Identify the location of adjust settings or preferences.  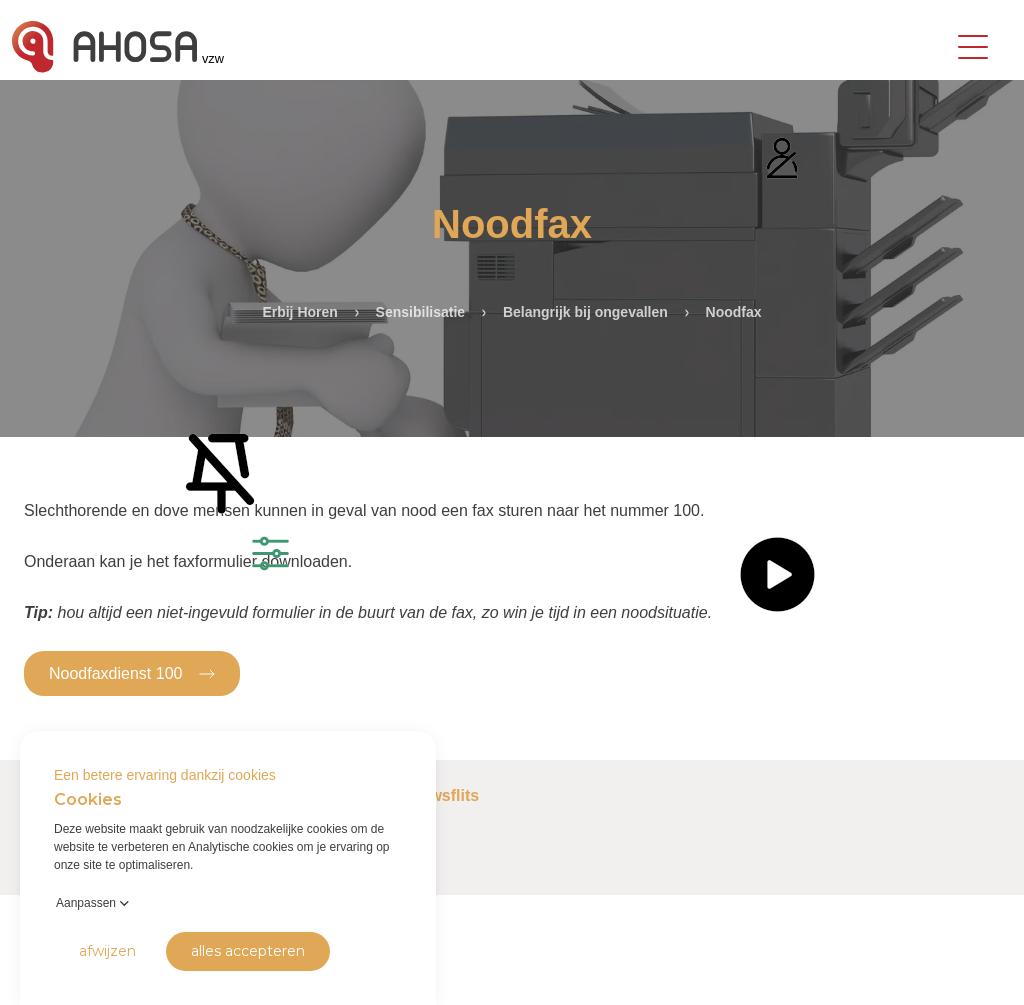
(270, 553).